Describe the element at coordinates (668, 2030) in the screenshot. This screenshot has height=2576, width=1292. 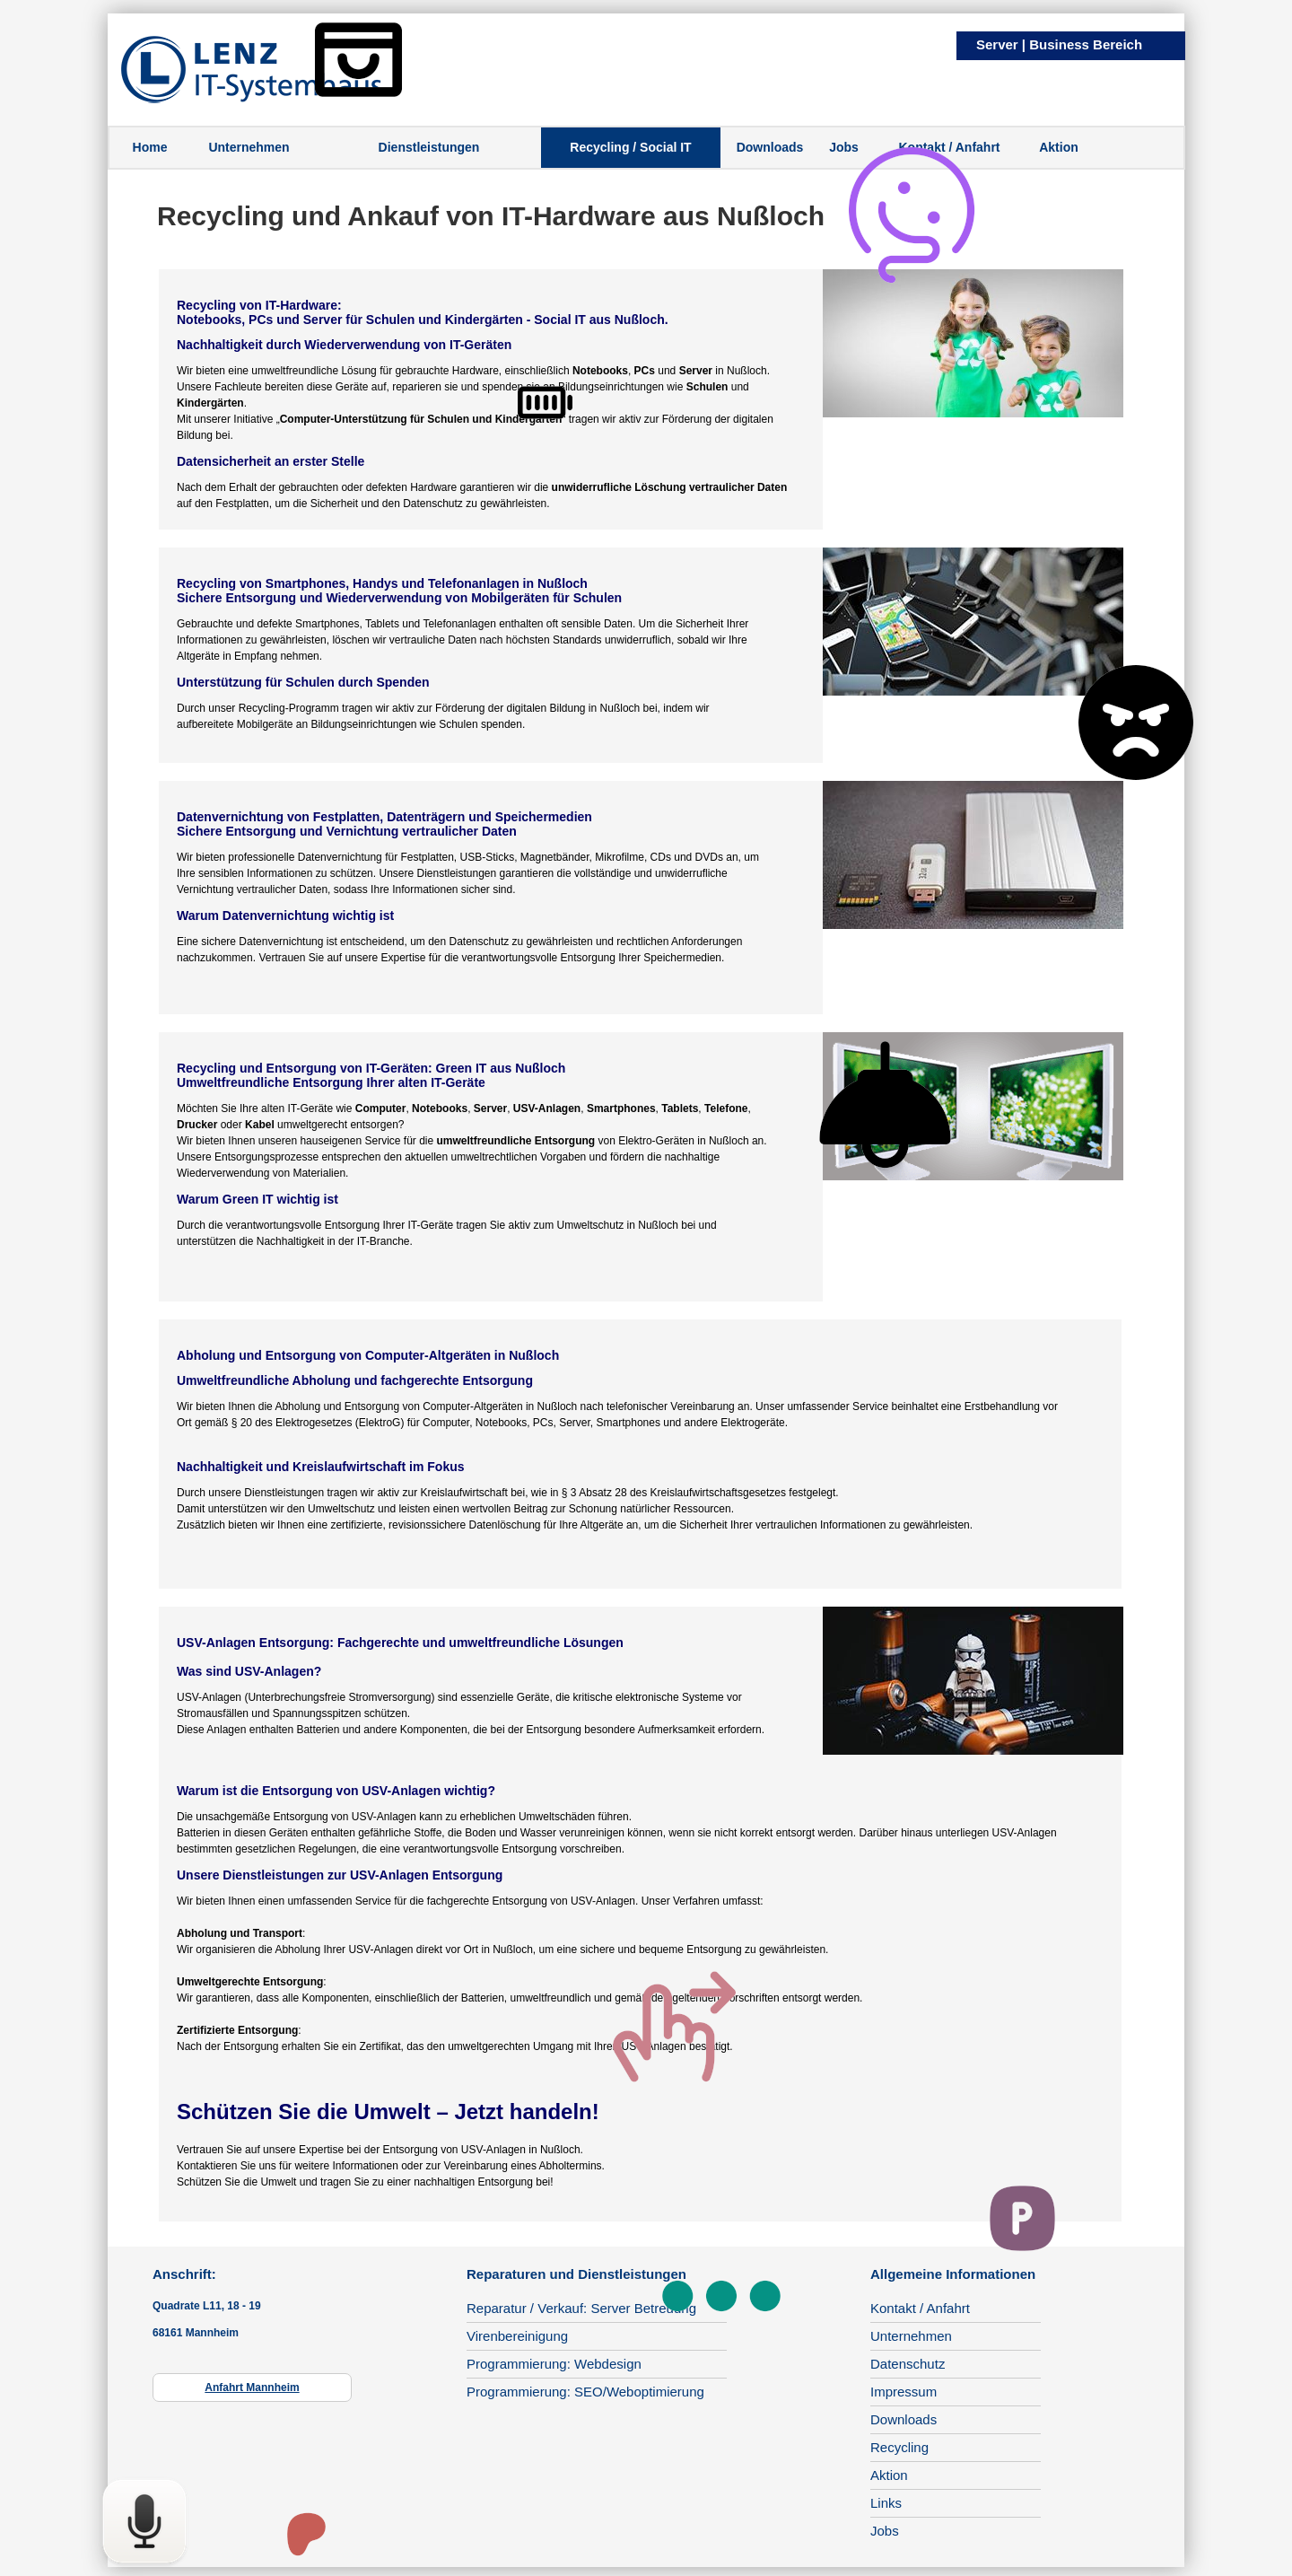
I see `swipe right to continue or advance` at that location.